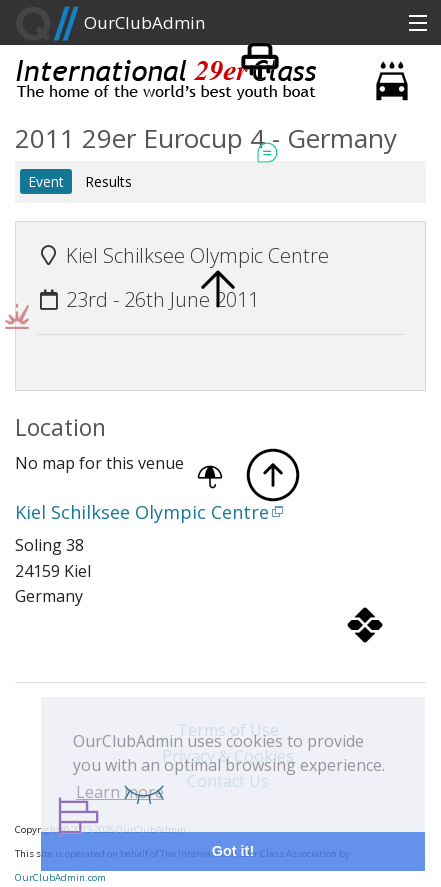 This screenshot has width=441, height=887. I want to click on indicates an explosion or blast effect, so click(17, 317).